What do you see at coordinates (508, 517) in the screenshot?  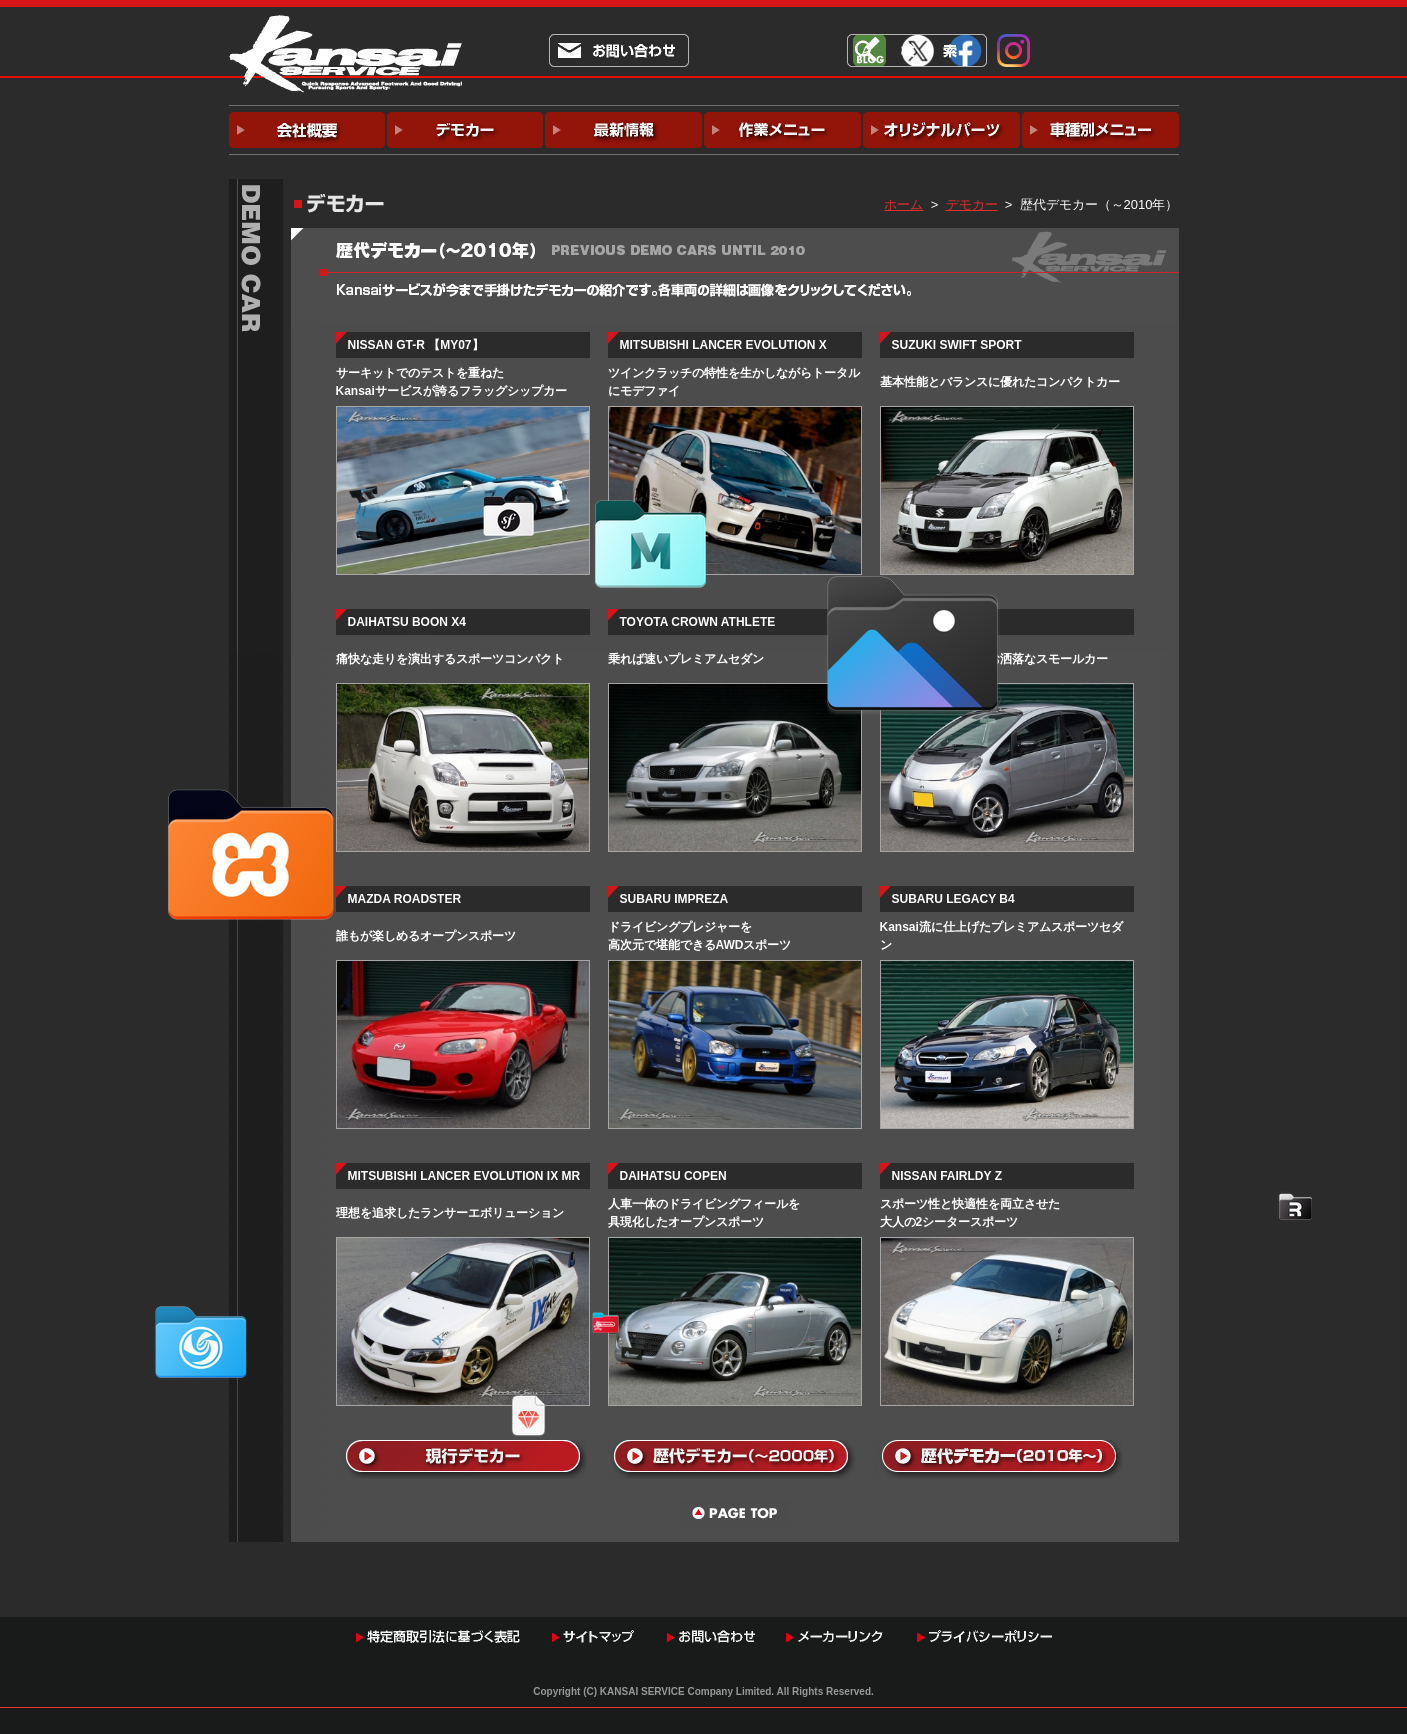 I see `open symfony project folder` at bounding box center [508, 517].